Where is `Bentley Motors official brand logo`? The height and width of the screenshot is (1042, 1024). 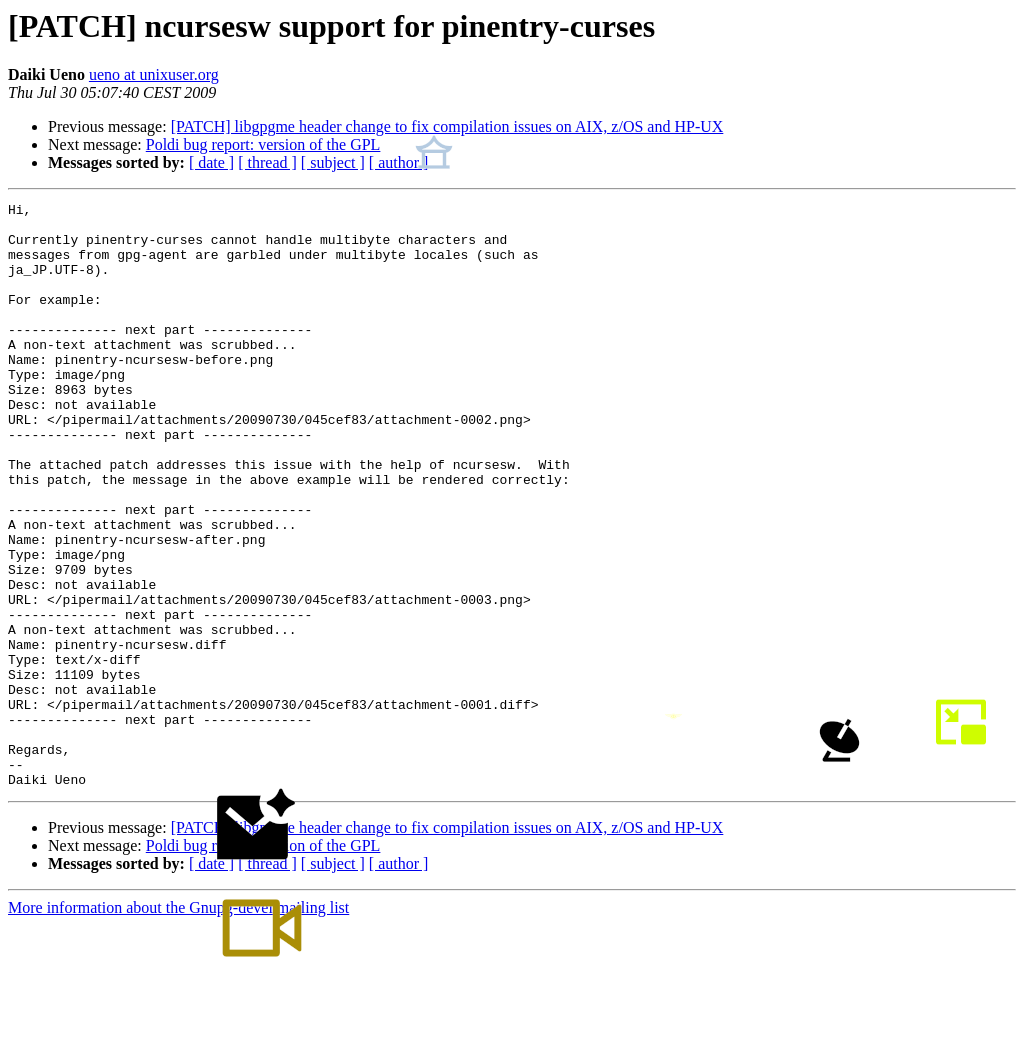
Bentley Motors official brand logo is located at coordinates (673, 716).